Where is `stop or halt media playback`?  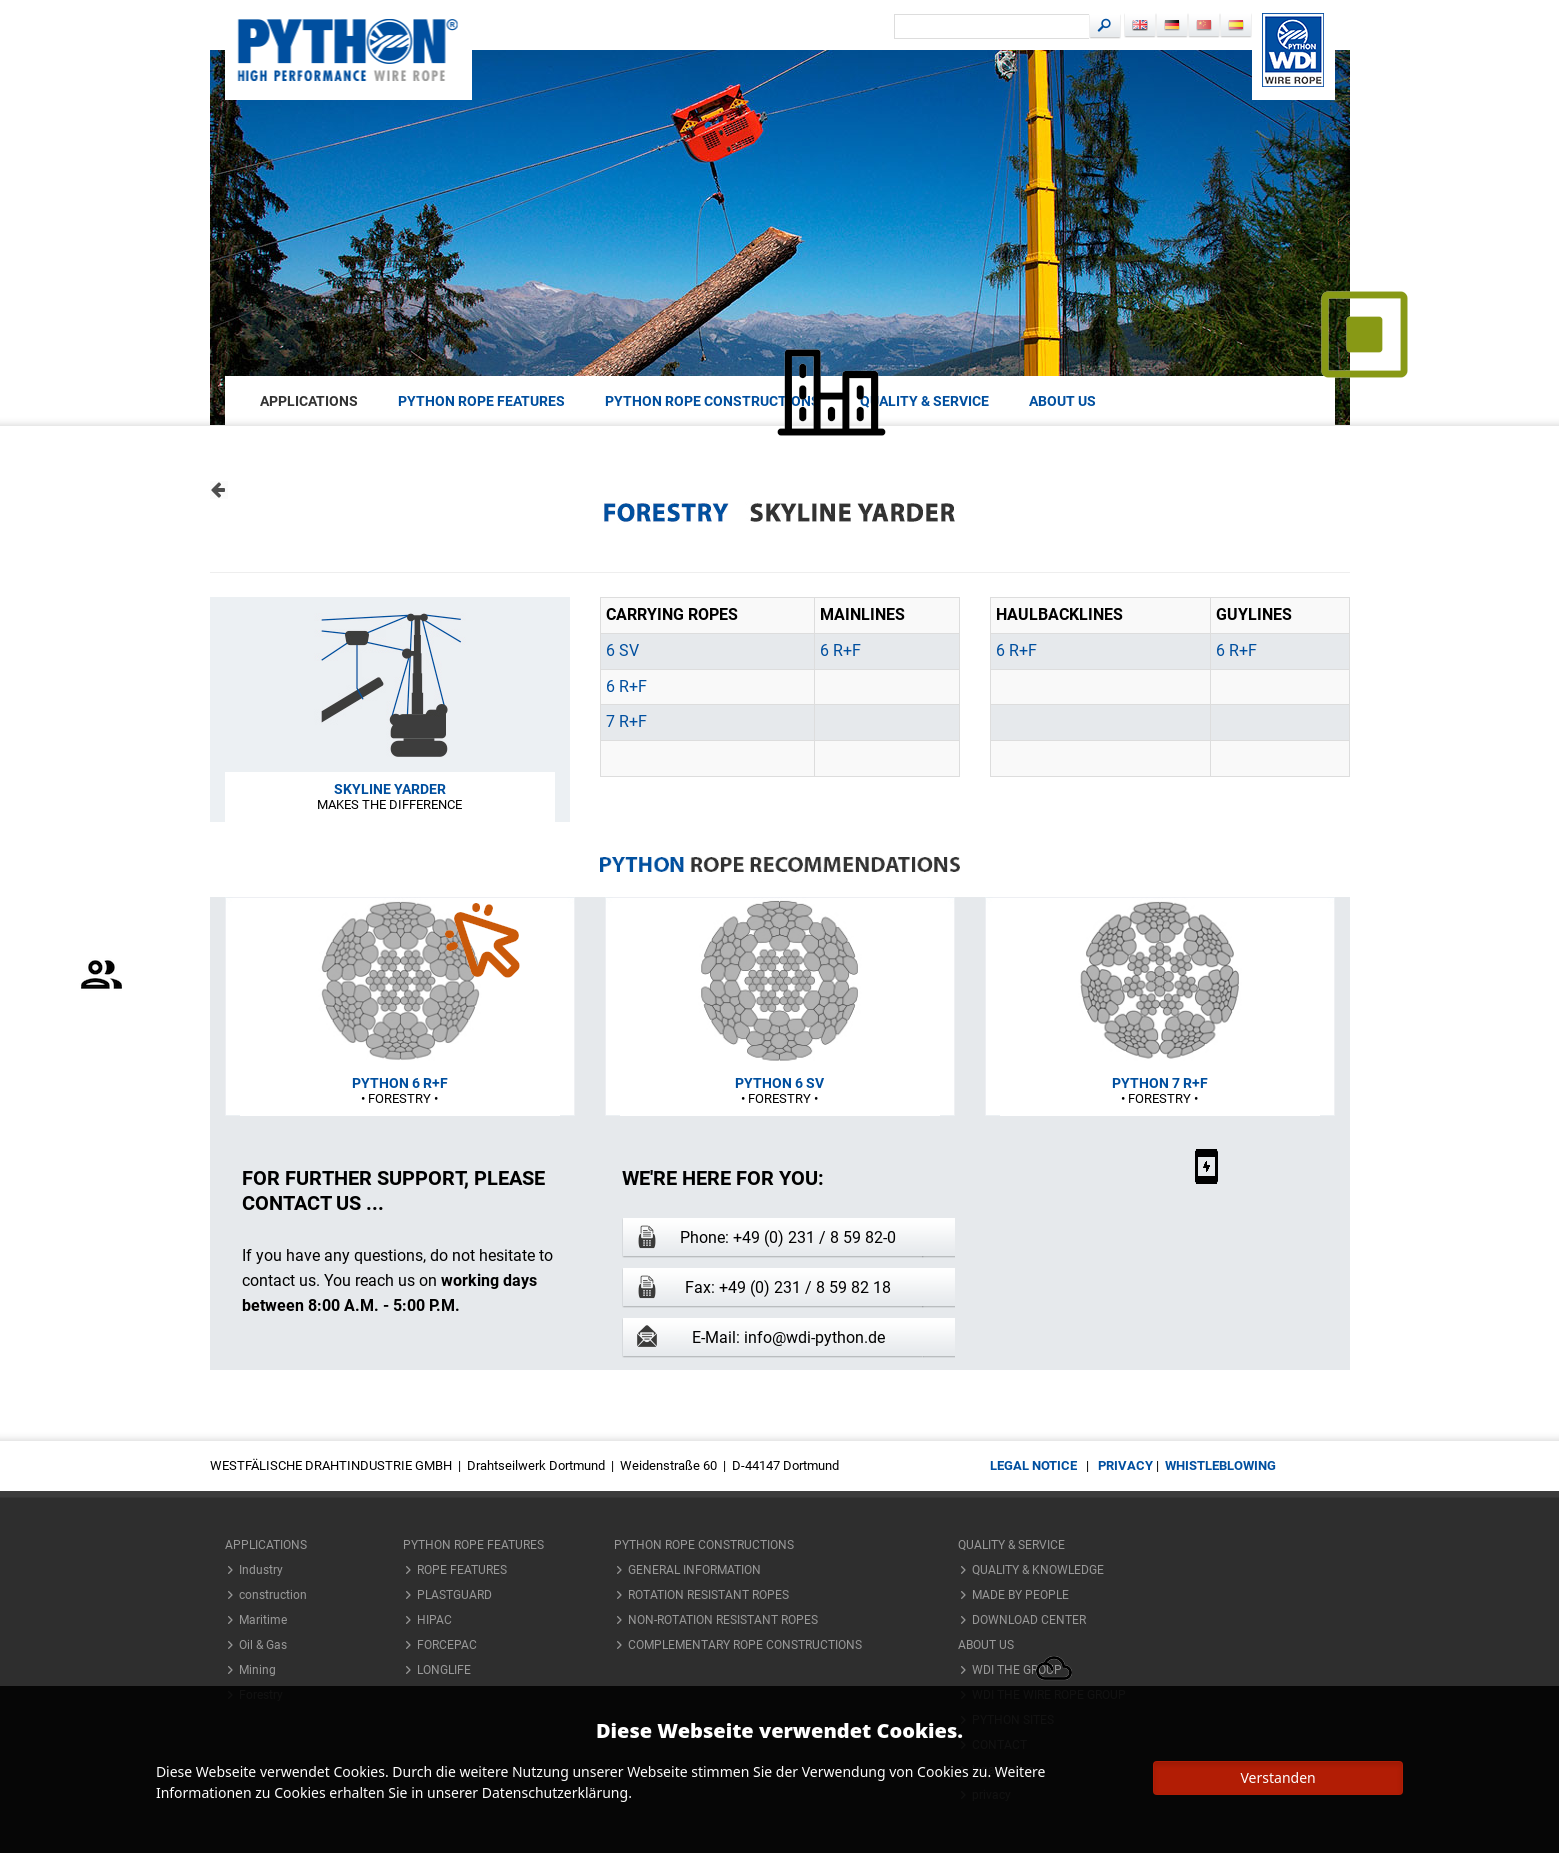 stop or halt media playback is located at coordinates (1364, 334).